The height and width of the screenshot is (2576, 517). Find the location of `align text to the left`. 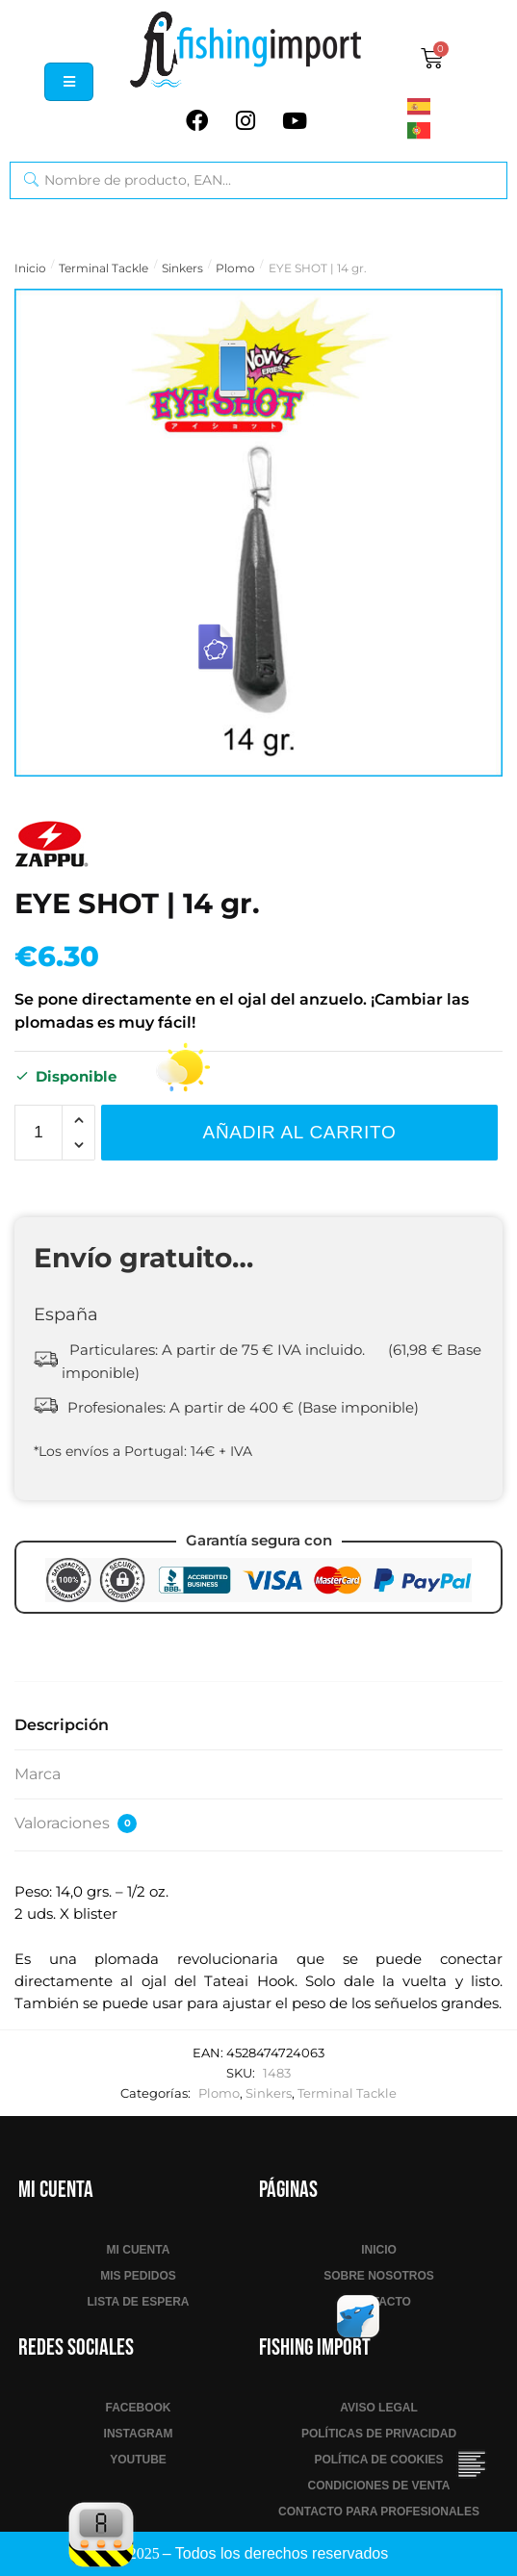

align text to the left is located at coordinates (472, 2463).